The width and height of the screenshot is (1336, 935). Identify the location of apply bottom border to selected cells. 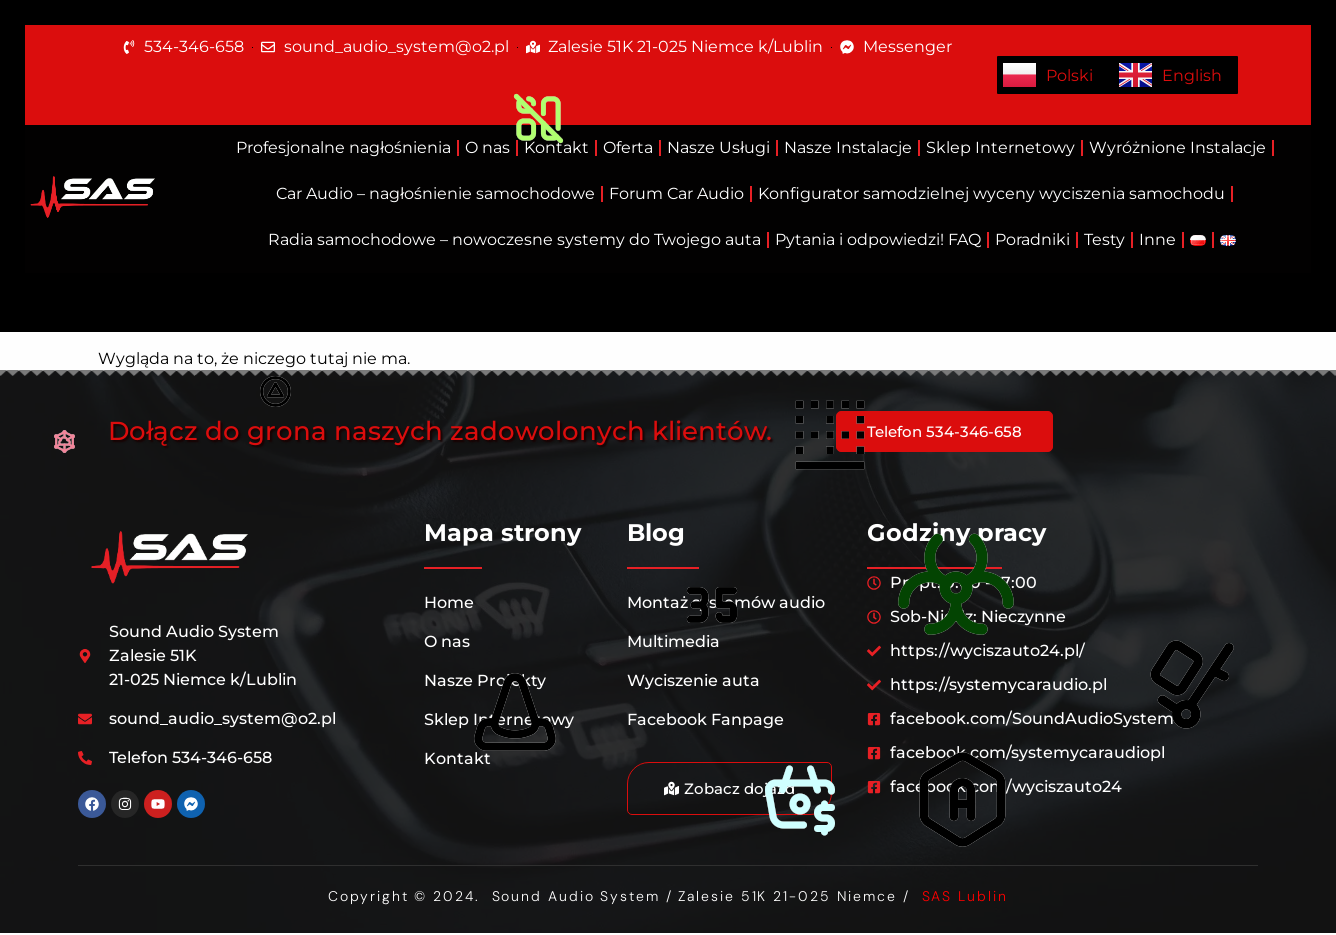
(830, 435).